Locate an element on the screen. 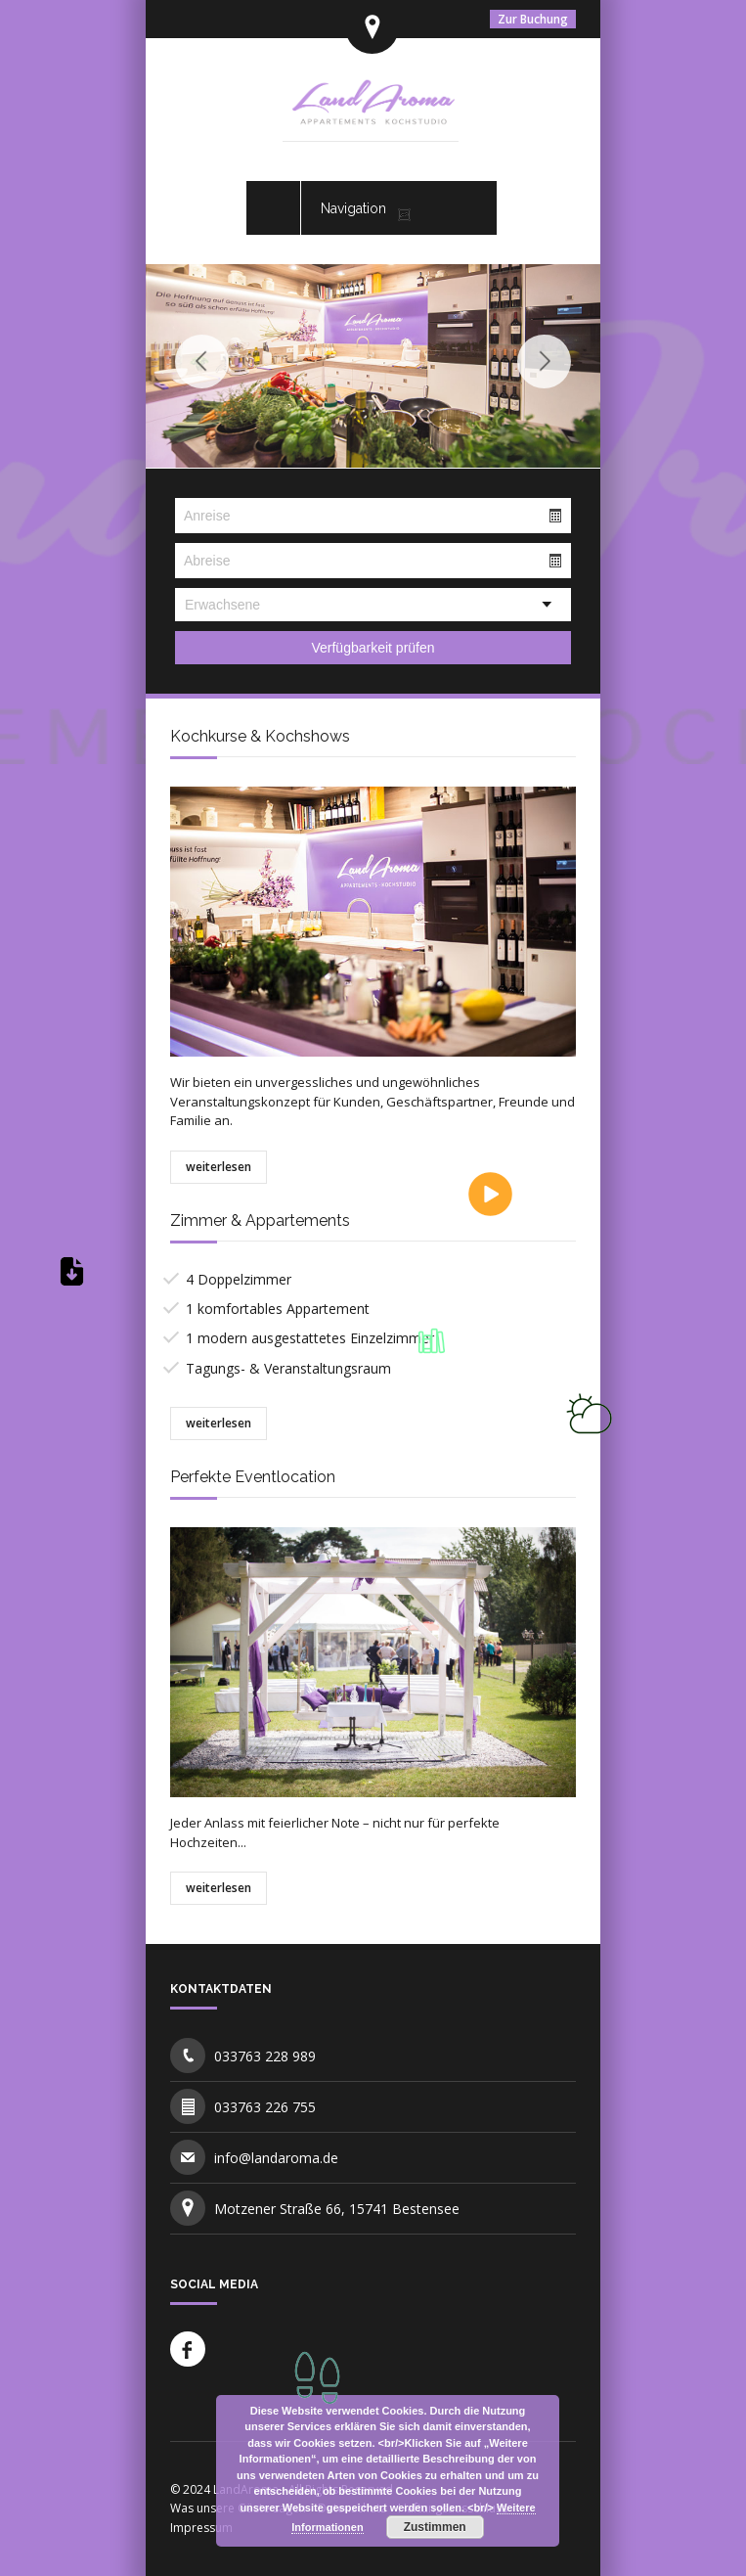 The width and height of the screenshot is (746, 2576). play media or video content is located at coordinates (490, 1194).